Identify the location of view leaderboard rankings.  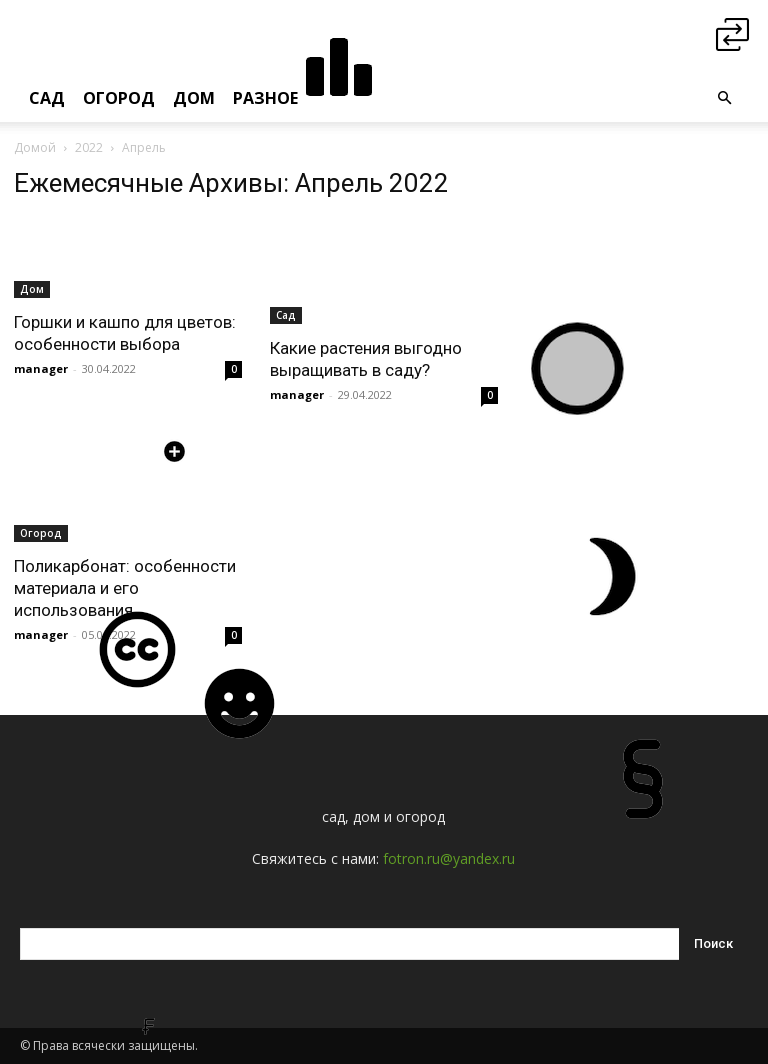
(339, 67).